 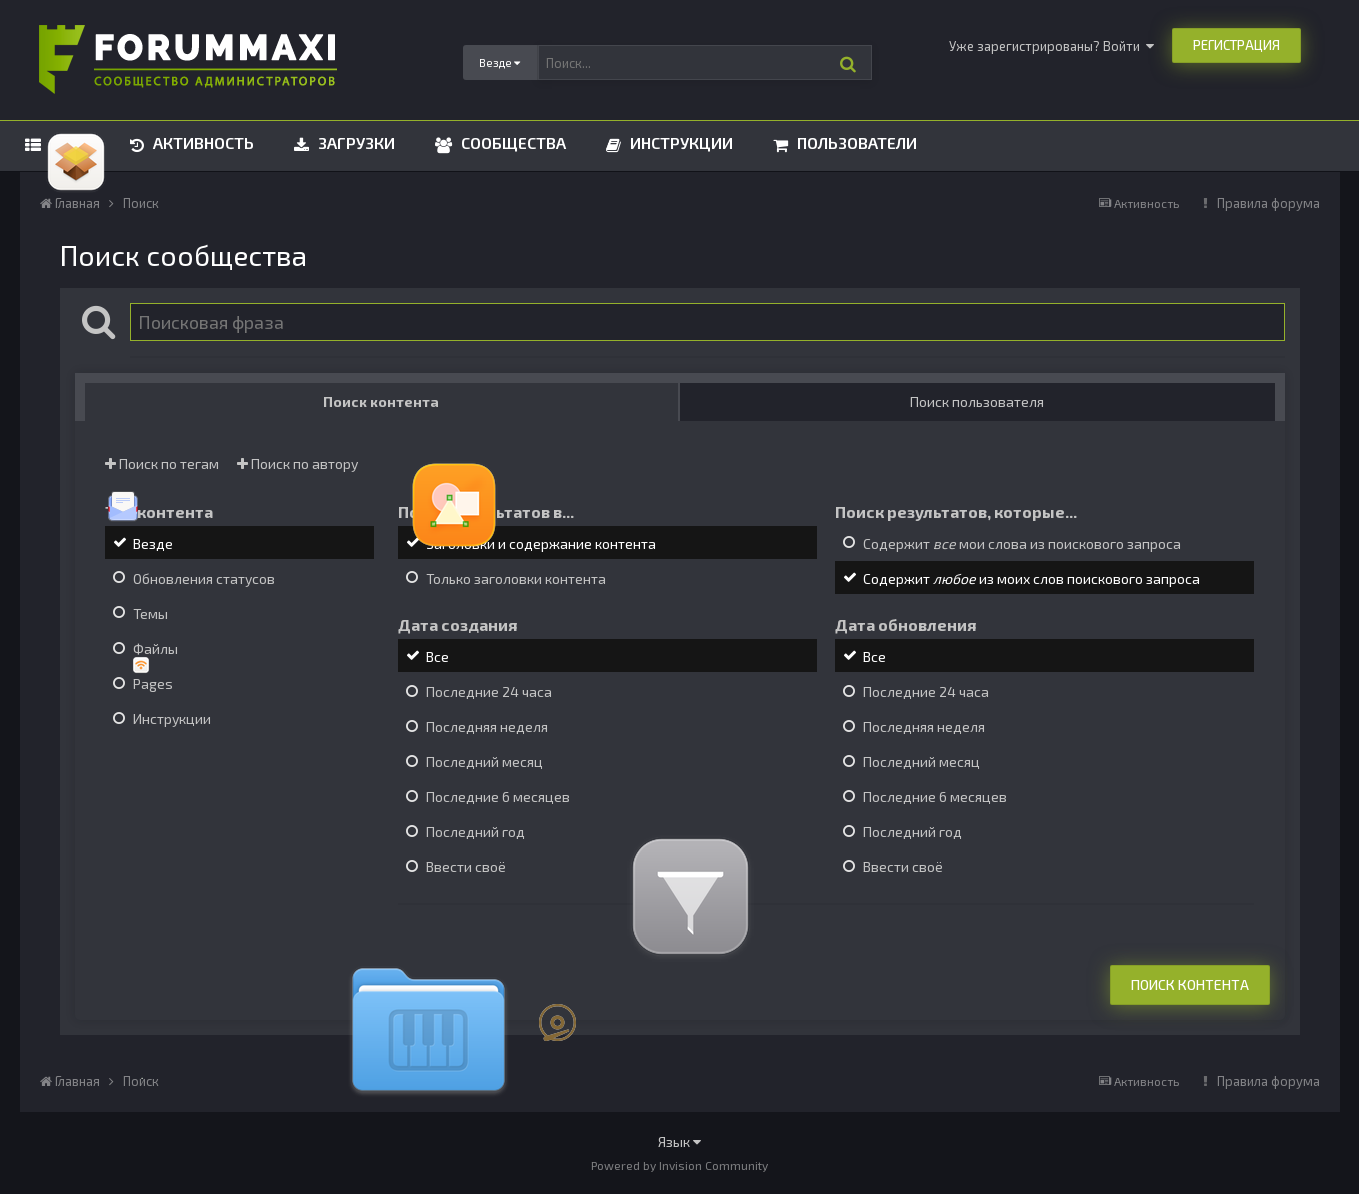 What do you see at coordinates (76, 162) in the screenshot?
I see `open gdebi package installer` at bounding box center [76, 162].